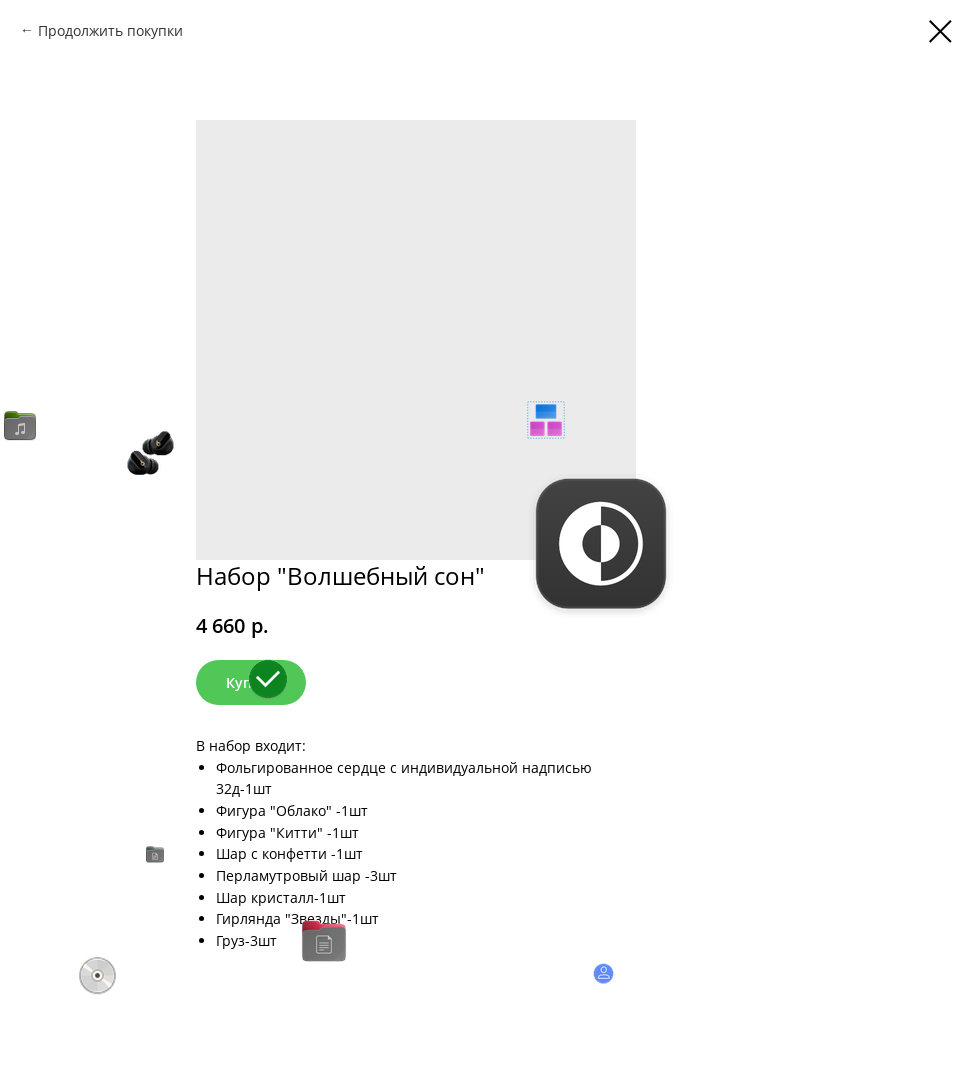  What do you see at coordinates (546, 420) in the screenshot?
I see `select all items in the current view` at bounding box center [546, 420].